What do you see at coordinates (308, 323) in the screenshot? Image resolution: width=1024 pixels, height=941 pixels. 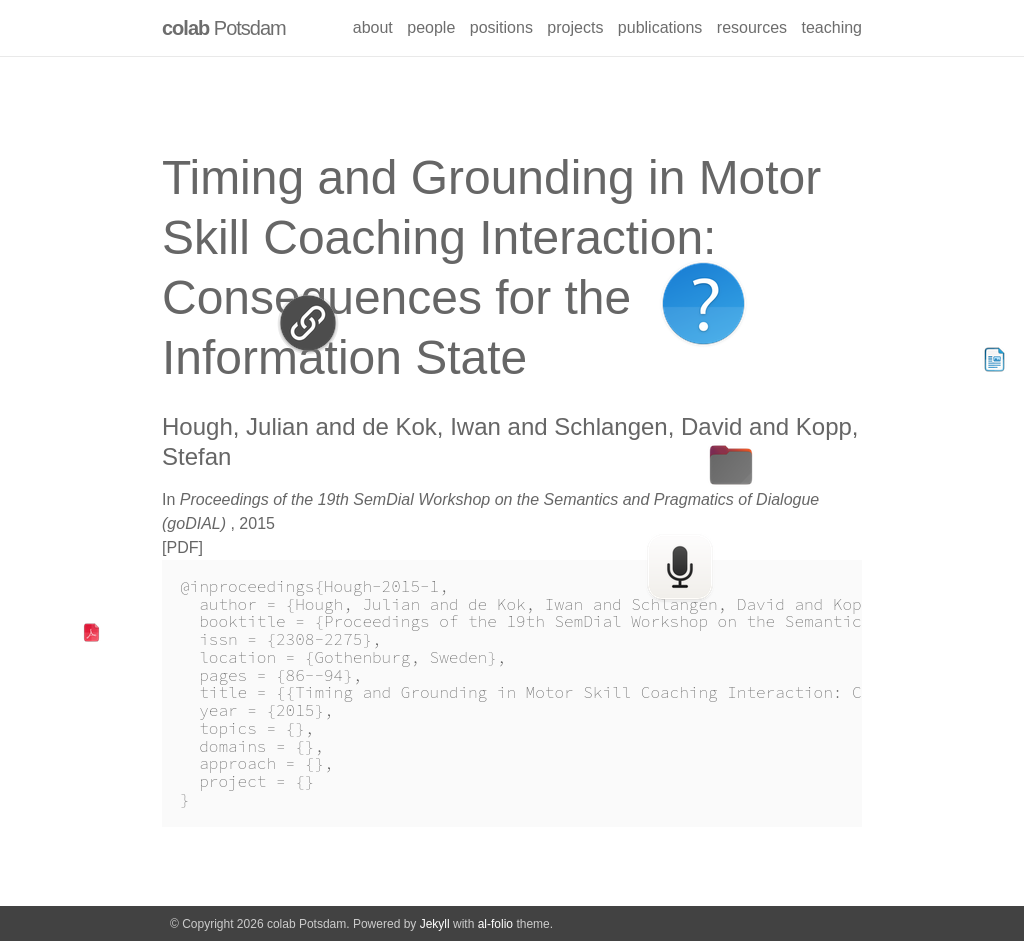 I see `indicates a symbolic link or alias to another file` at bounding box center [308, 323].